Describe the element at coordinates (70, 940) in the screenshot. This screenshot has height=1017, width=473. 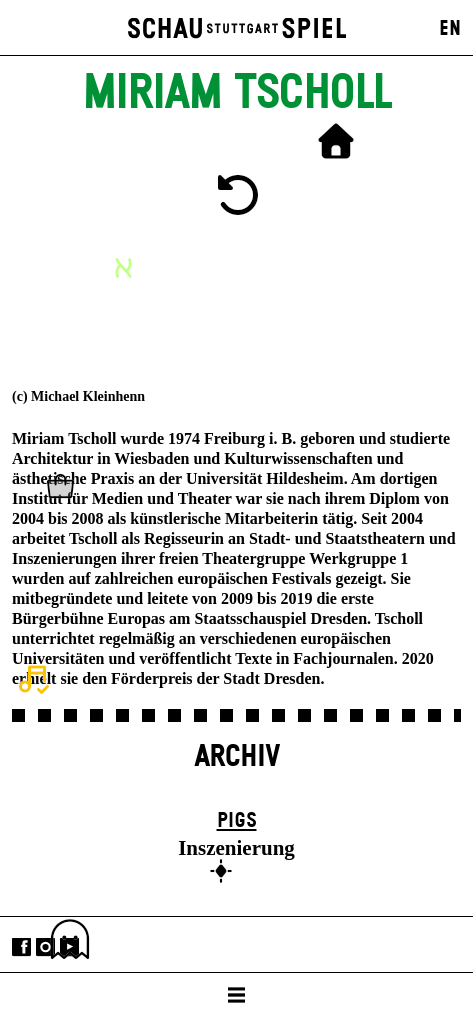
I see `toggle ghost mode or invisible status` at that location.